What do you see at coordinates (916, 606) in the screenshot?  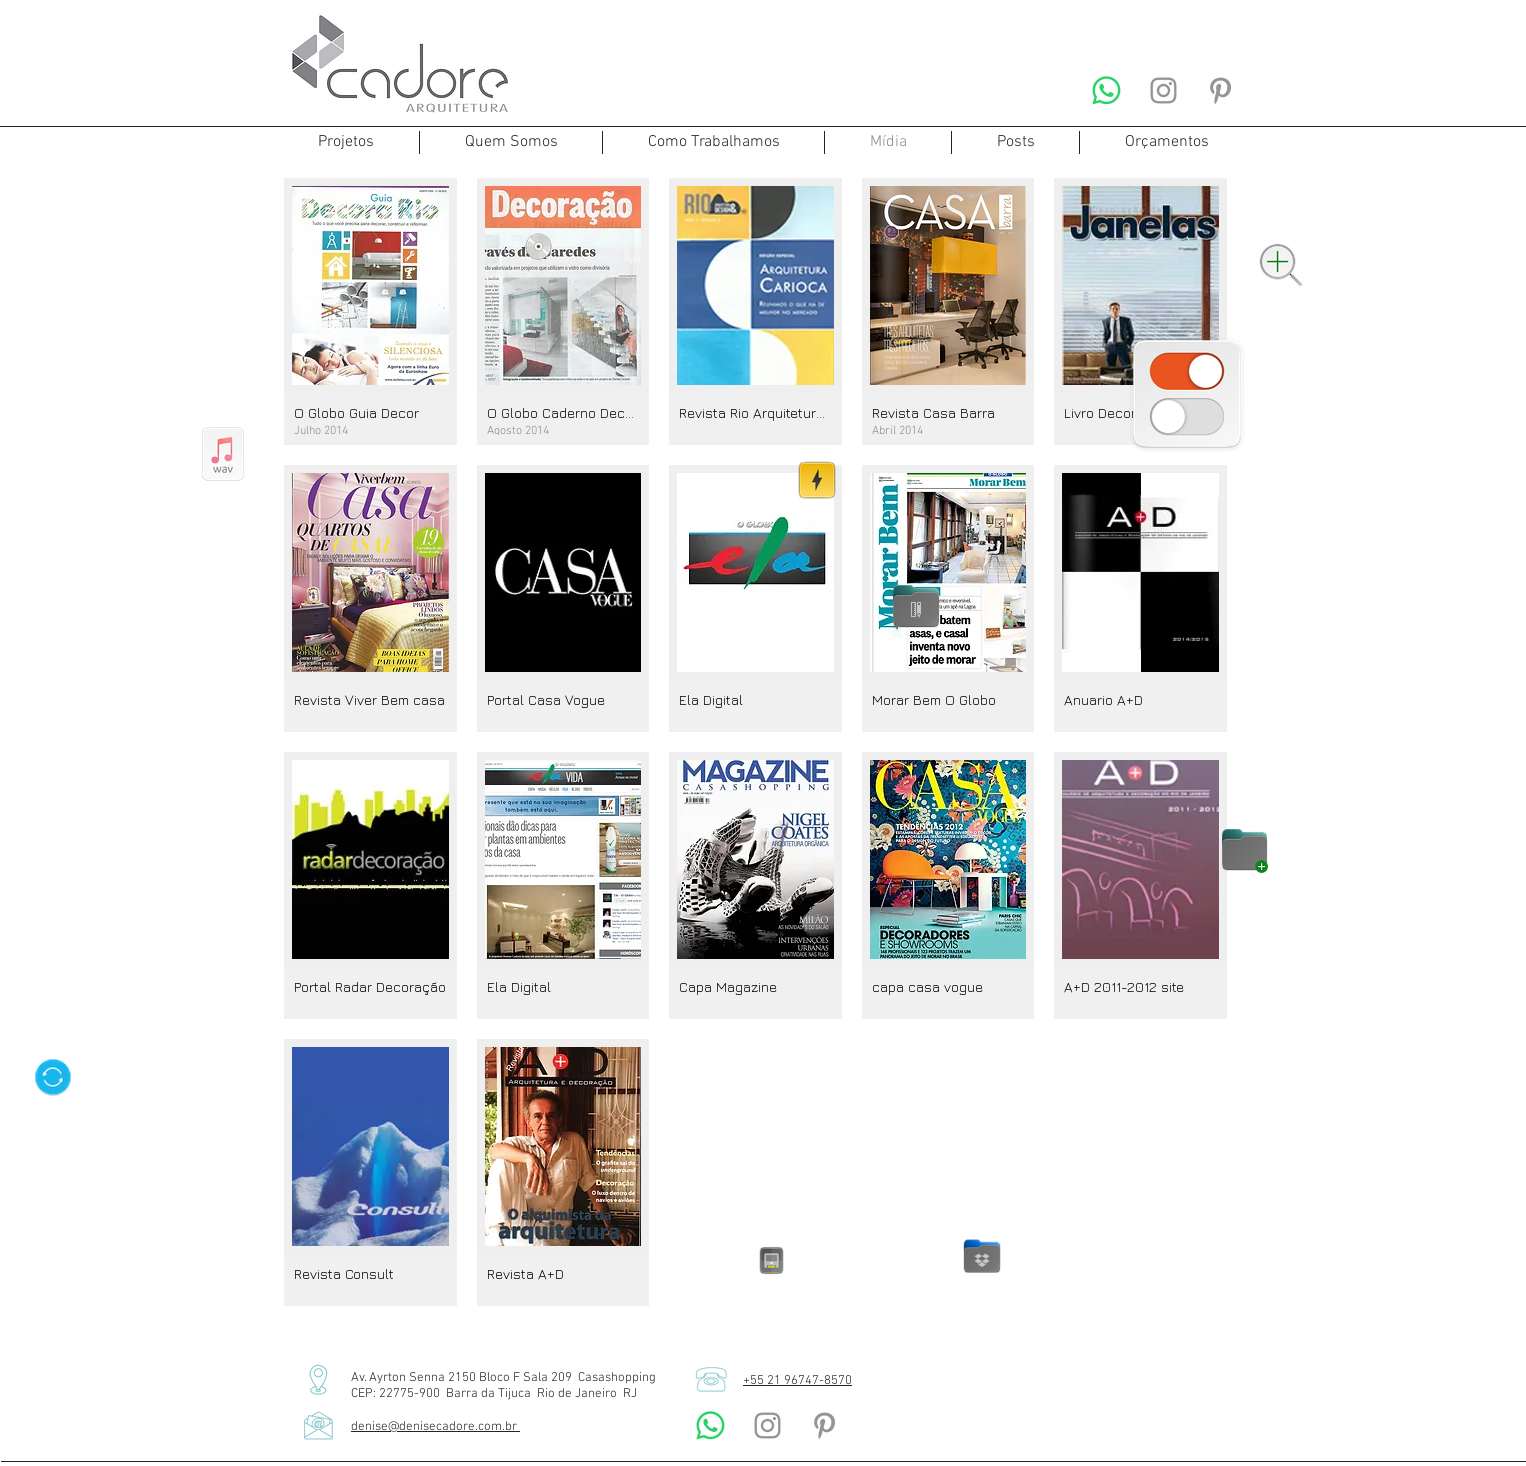 I see `access your templates folder` at bounding box center [916, 606].